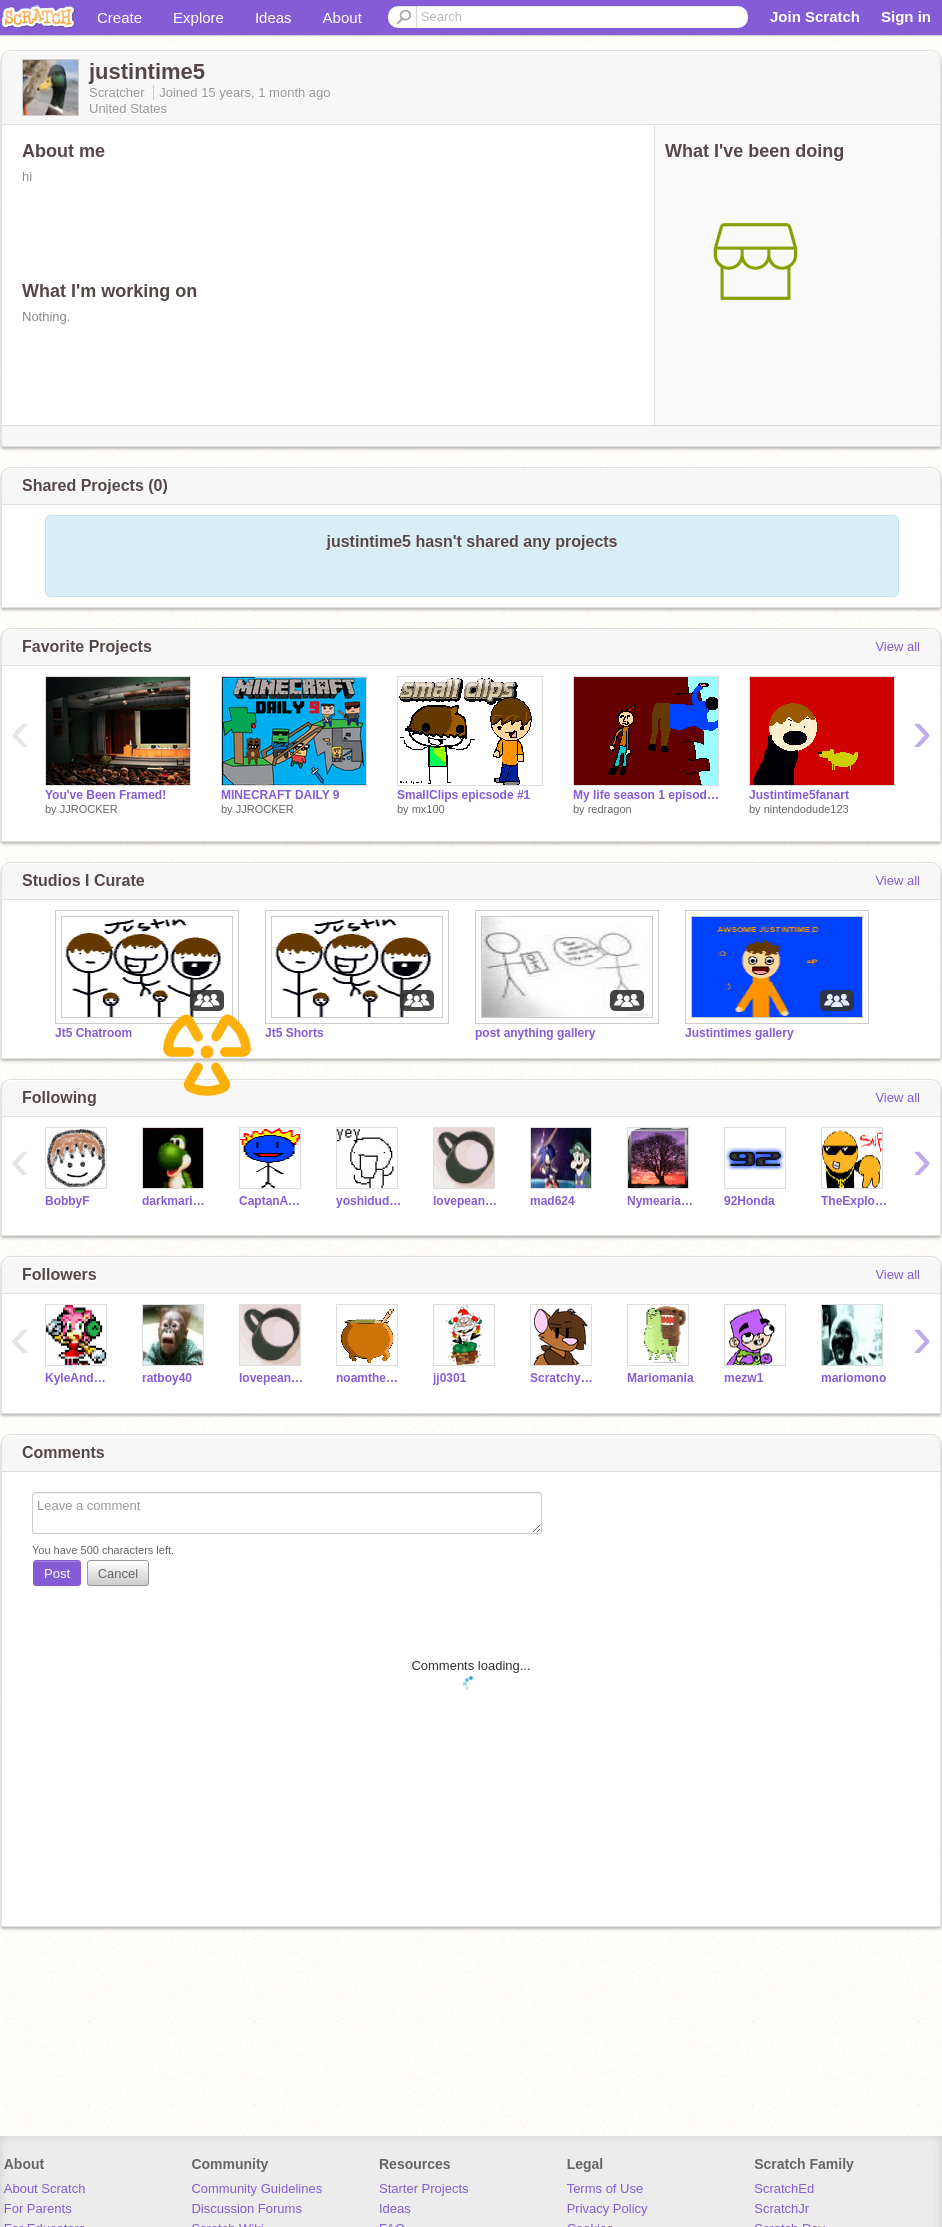 Image resolution: width=942 pixels, height=2227 pixels. I want to click on access the marketplace or shop, so click(755, 261).